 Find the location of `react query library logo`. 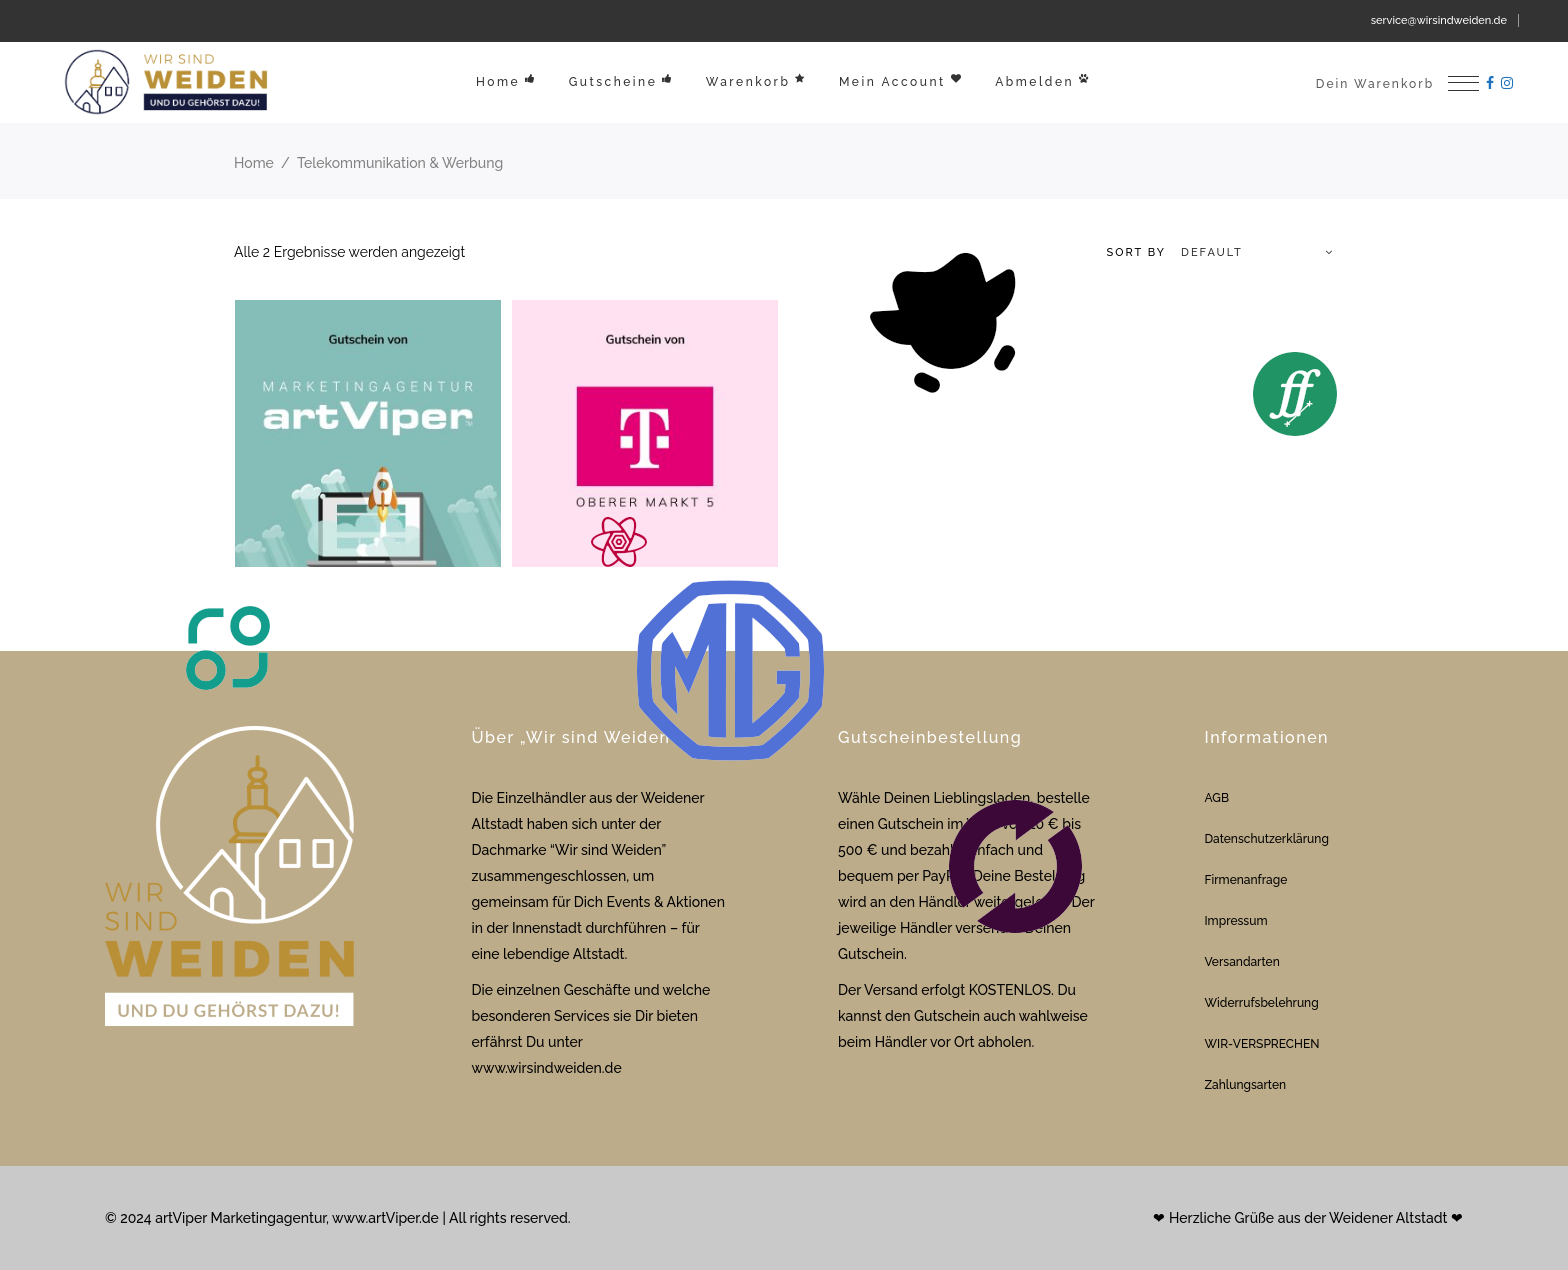

react query library logo is located at coordinates (619, 542).